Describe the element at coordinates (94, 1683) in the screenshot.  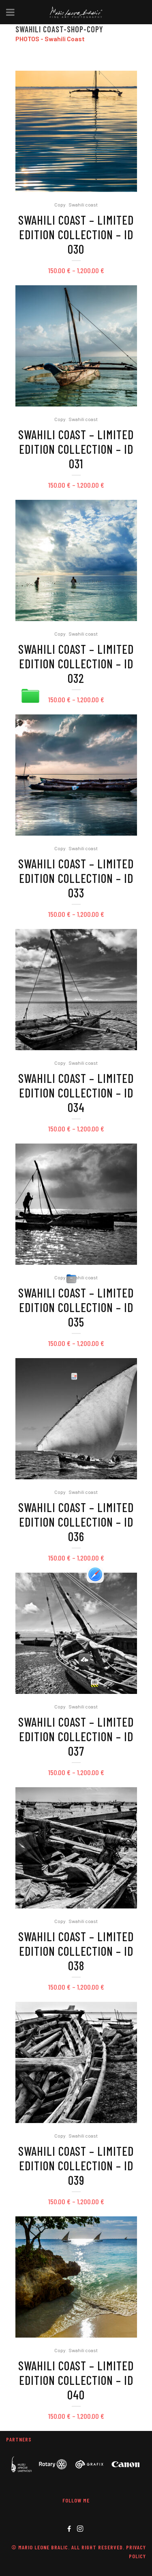
I see `open chromatic guitar tuner app (development version)` at that location.